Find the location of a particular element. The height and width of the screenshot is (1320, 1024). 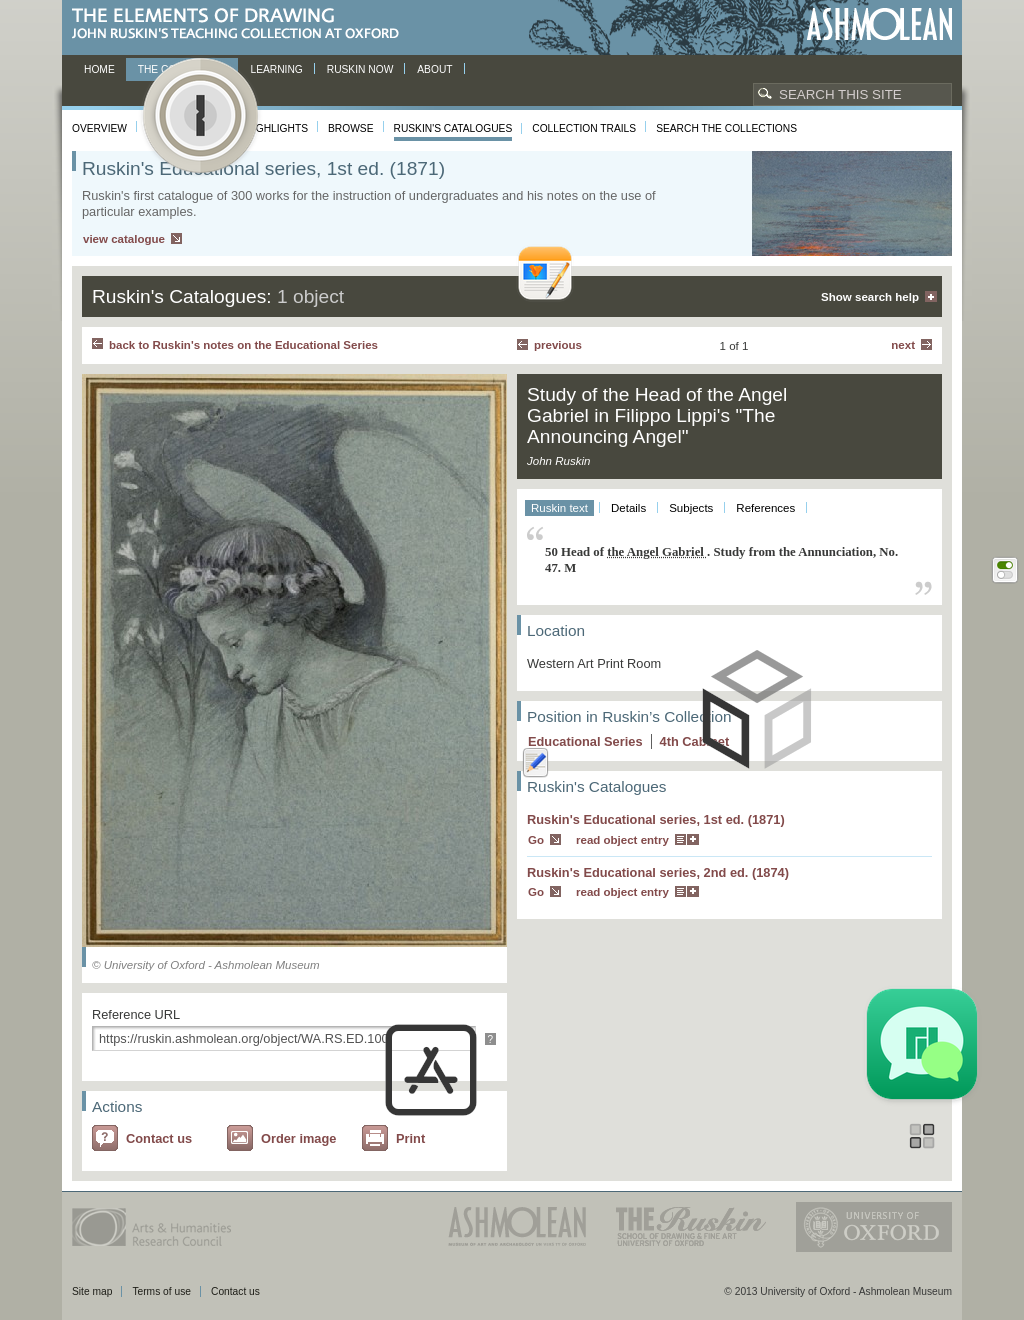

open matray messaging app is located at coordinates (922, 1044).